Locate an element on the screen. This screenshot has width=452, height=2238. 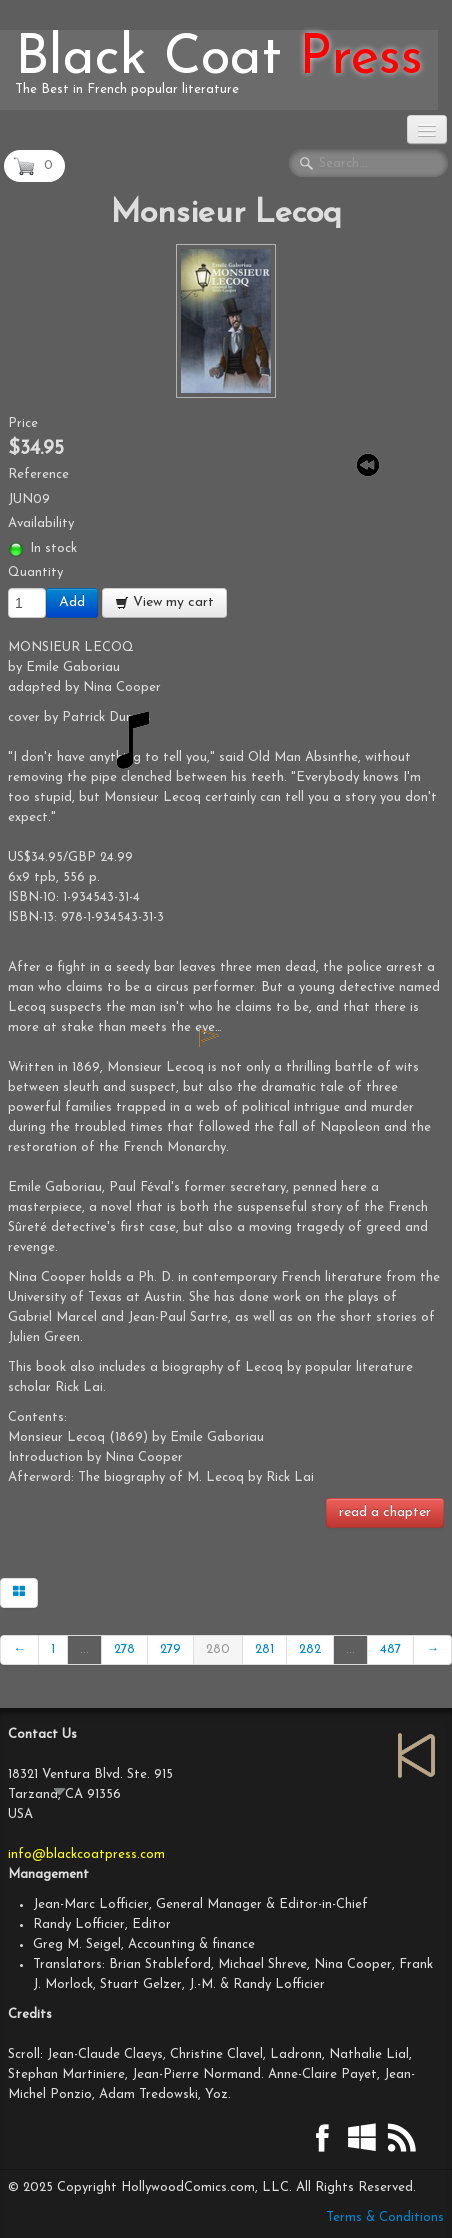
expand a dropdown menu is located at coordinates (59, 1791).